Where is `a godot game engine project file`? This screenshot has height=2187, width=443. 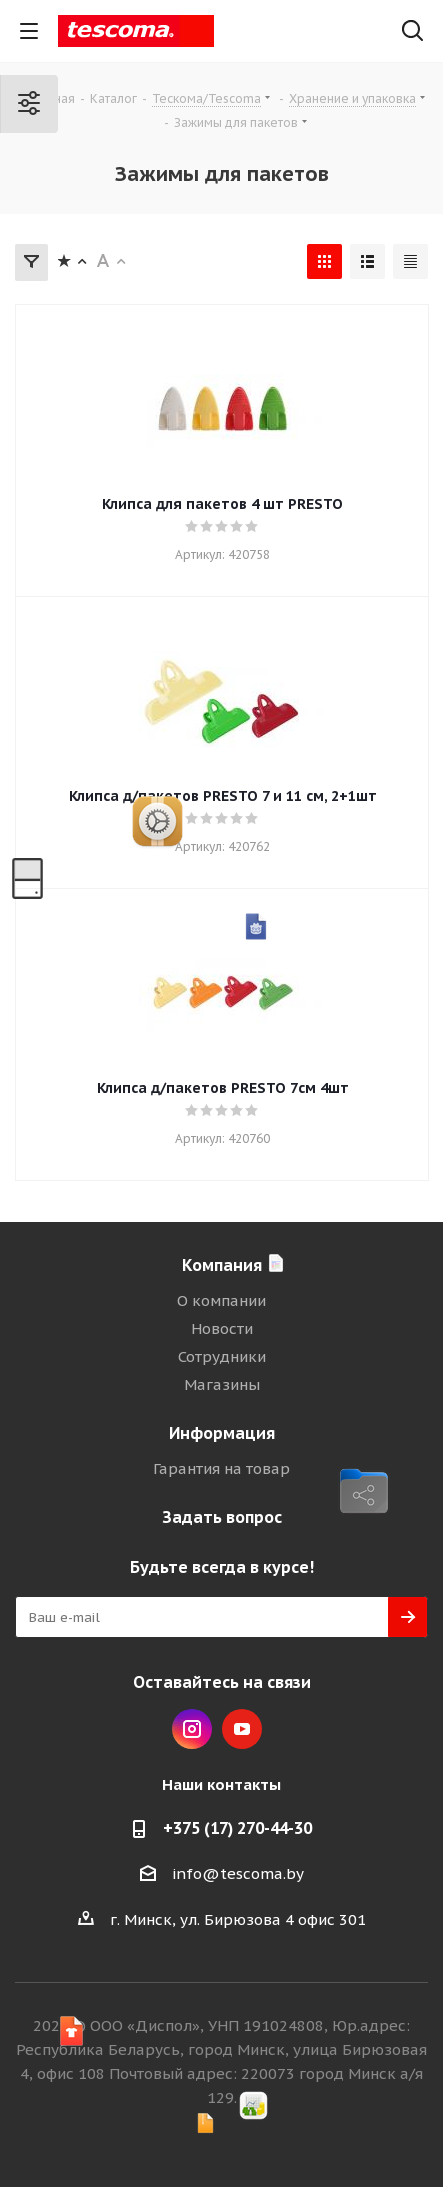
a godot game engine project file is located at coordinates (256, 927).